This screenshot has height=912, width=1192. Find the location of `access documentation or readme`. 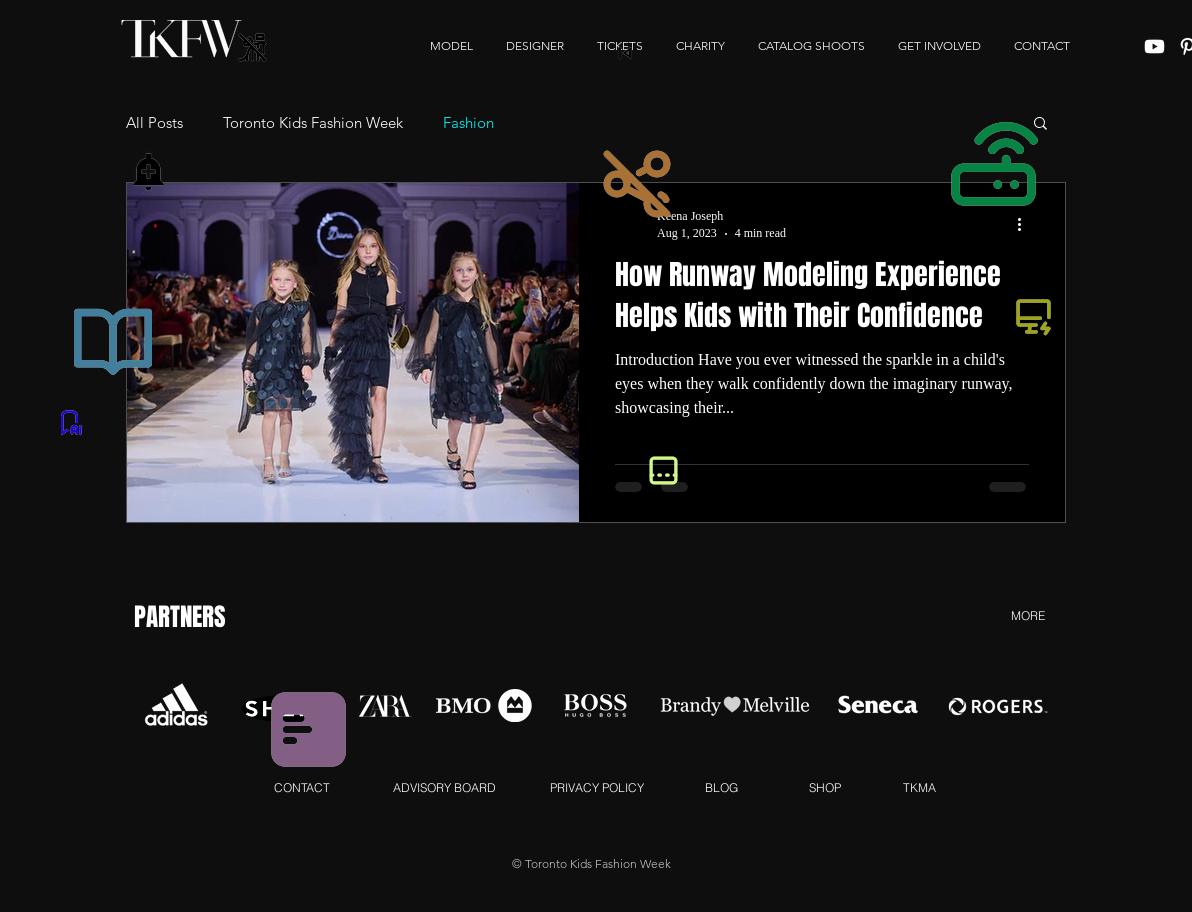

access documentation or readme is located at coordinates (113, 343).